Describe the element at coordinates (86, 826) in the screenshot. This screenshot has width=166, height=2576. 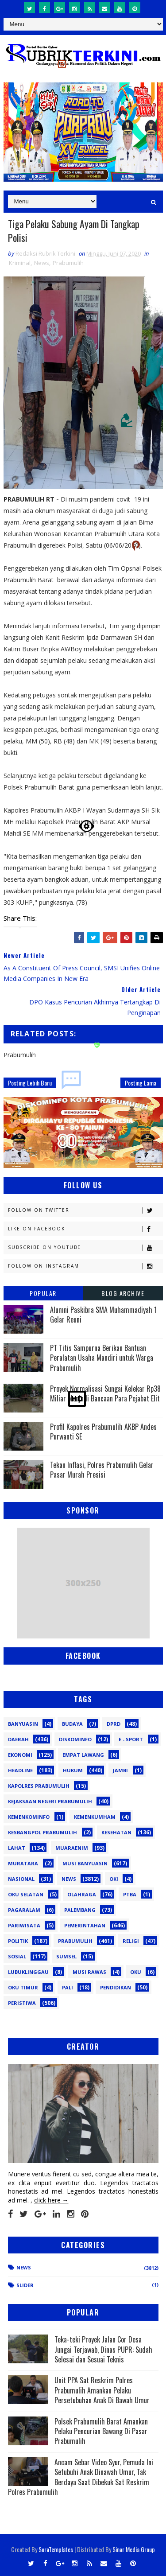
I see `phabricator code review and project management platform logo` at that location.